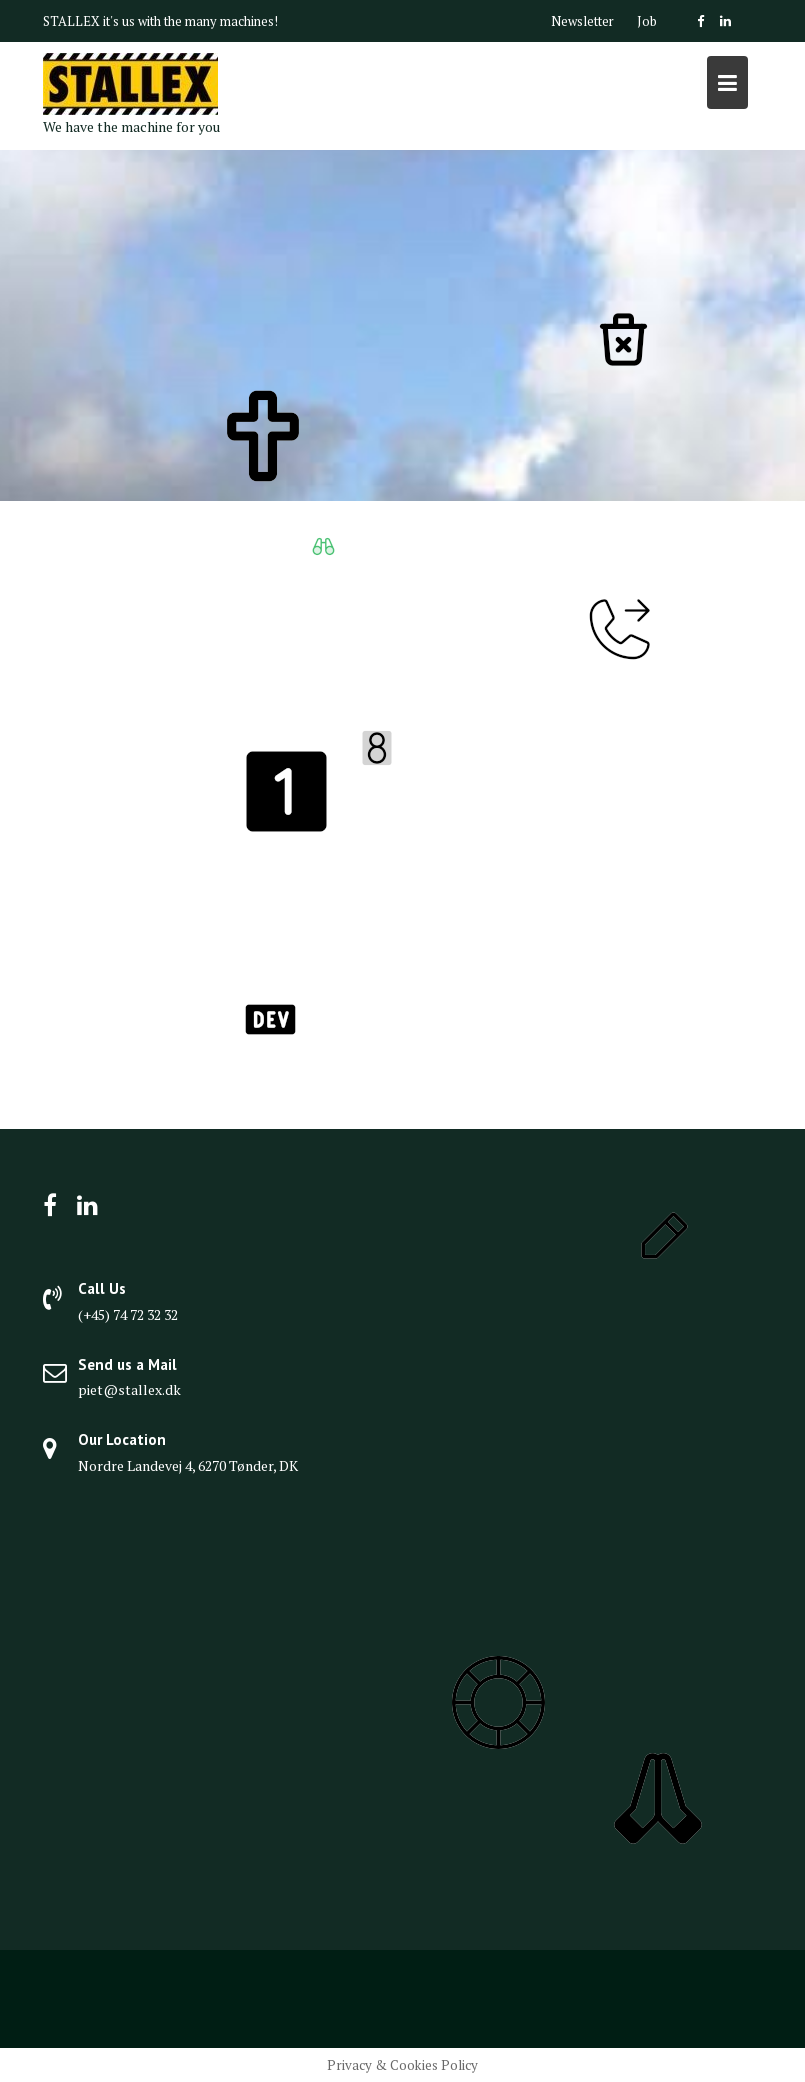  Describe the element at coordinates (263, 436) in the screenshot. I see `indicates a religious or faith-based feature` at that location.